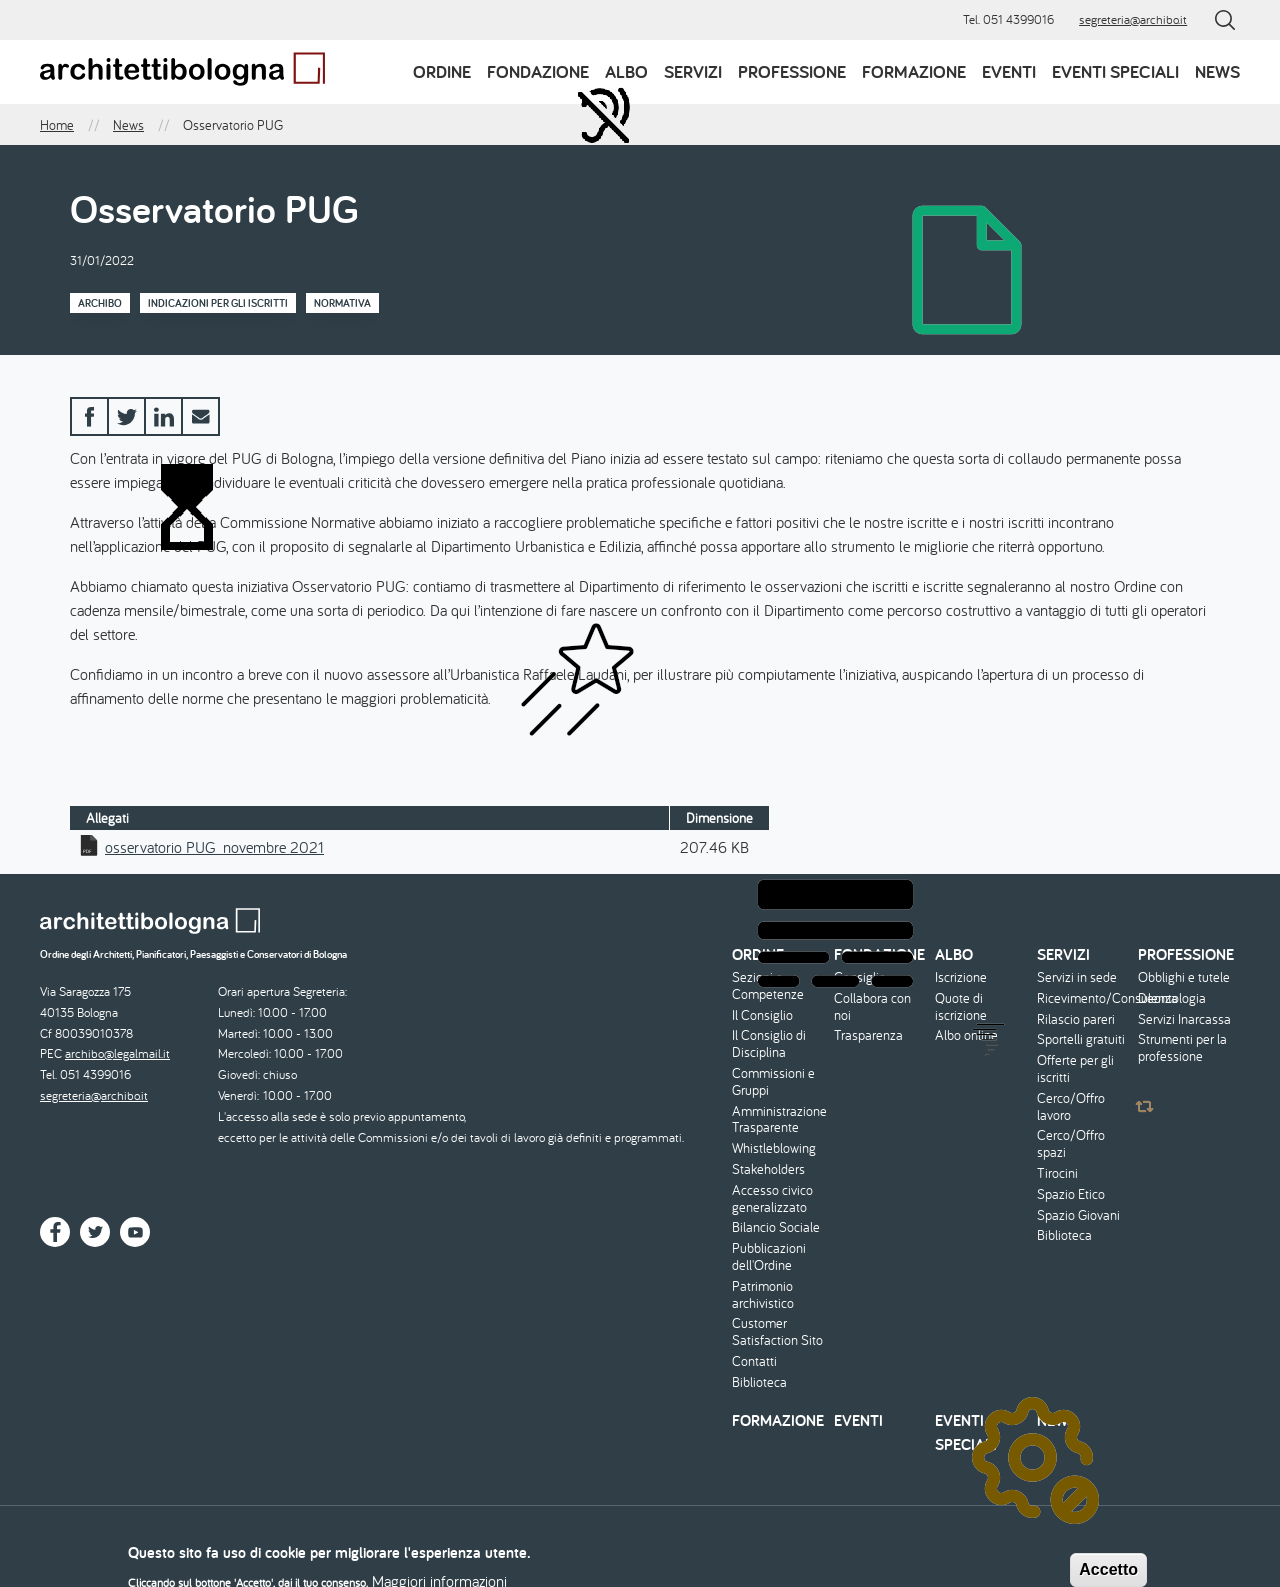  What do you see at coordinates (1032, 1457) in the screenshot?
I see `cancel or abort settings changes` at bounding box center [1032, 1457].